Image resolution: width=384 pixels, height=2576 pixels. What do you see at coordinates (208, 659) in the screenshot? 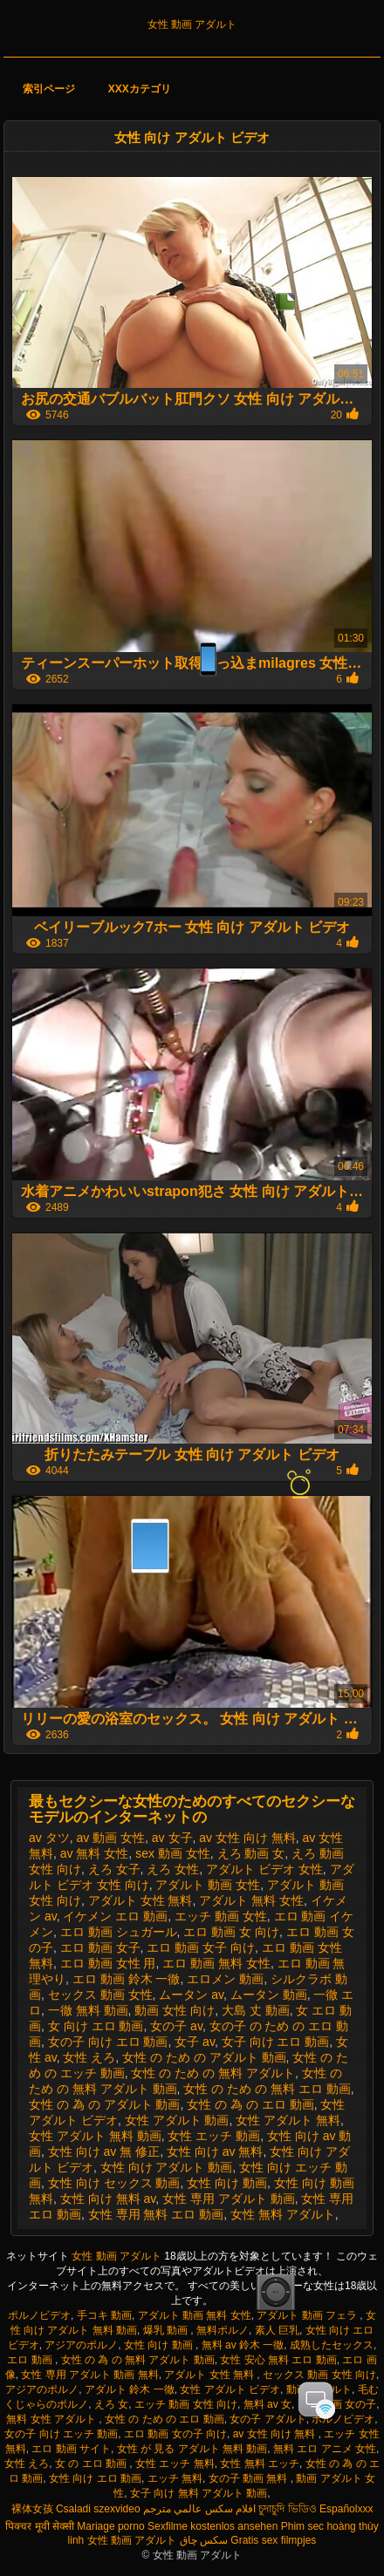
I see `indicates a connected iPhone device` at bounding box center [208, 659].